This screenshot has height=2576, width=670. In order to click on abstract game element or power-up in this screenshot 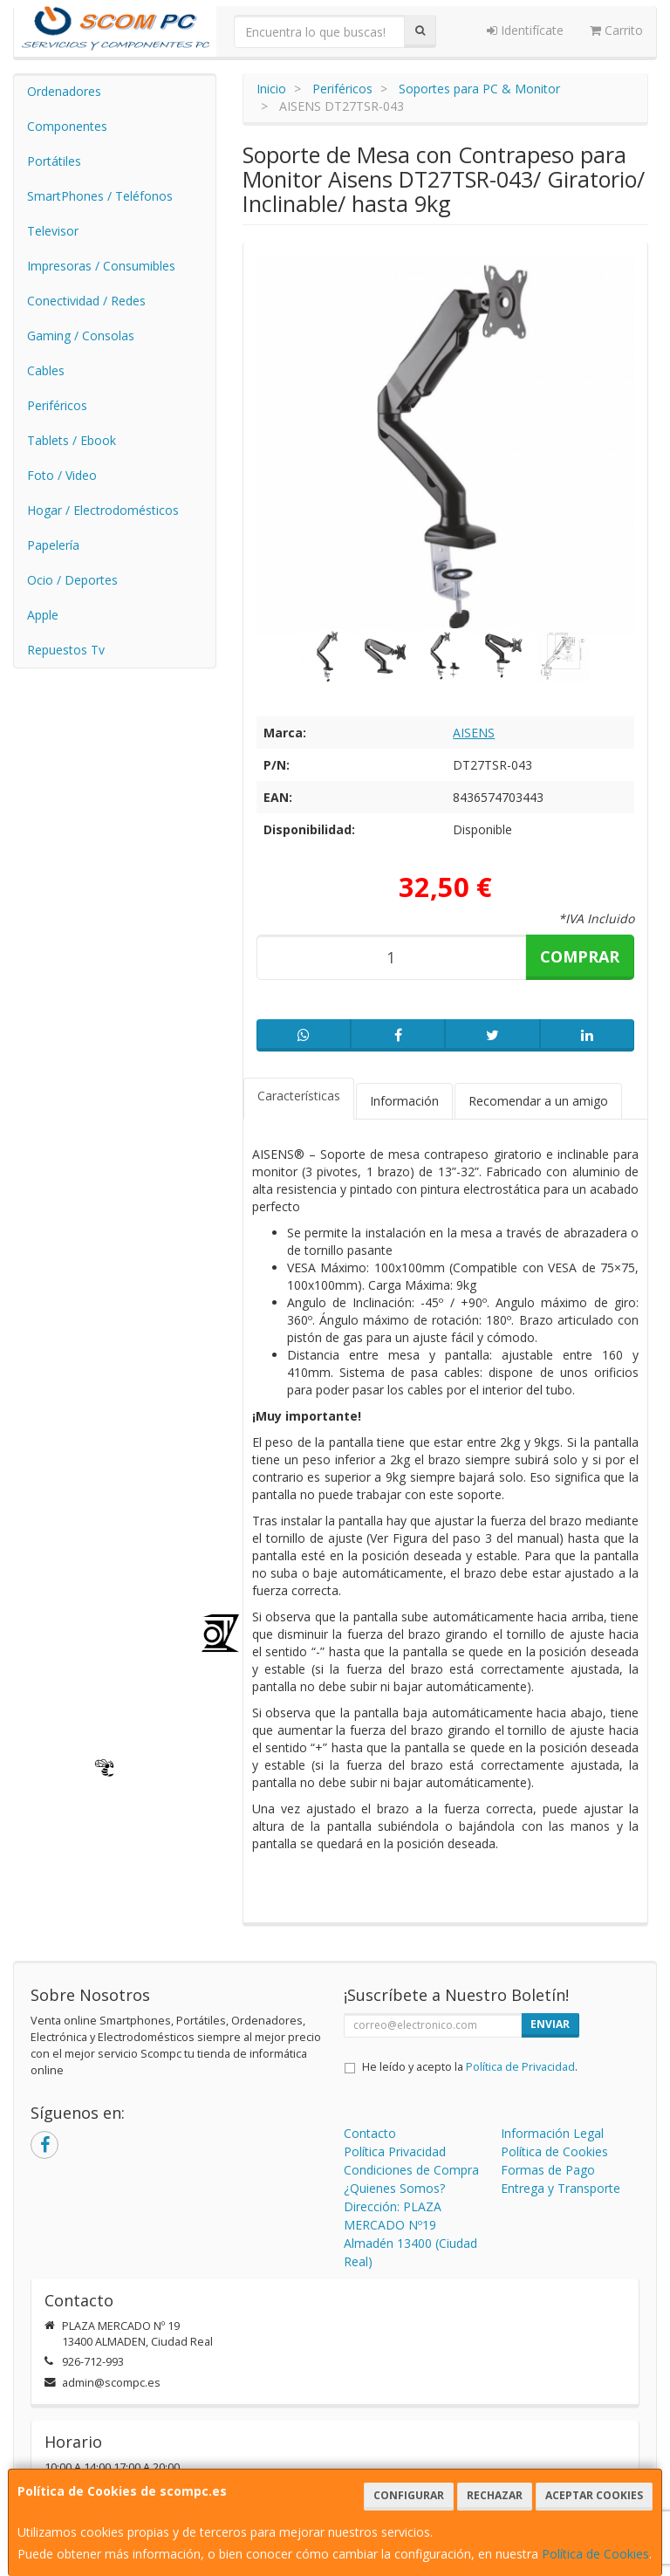, I will do `click(220, 1633)`.